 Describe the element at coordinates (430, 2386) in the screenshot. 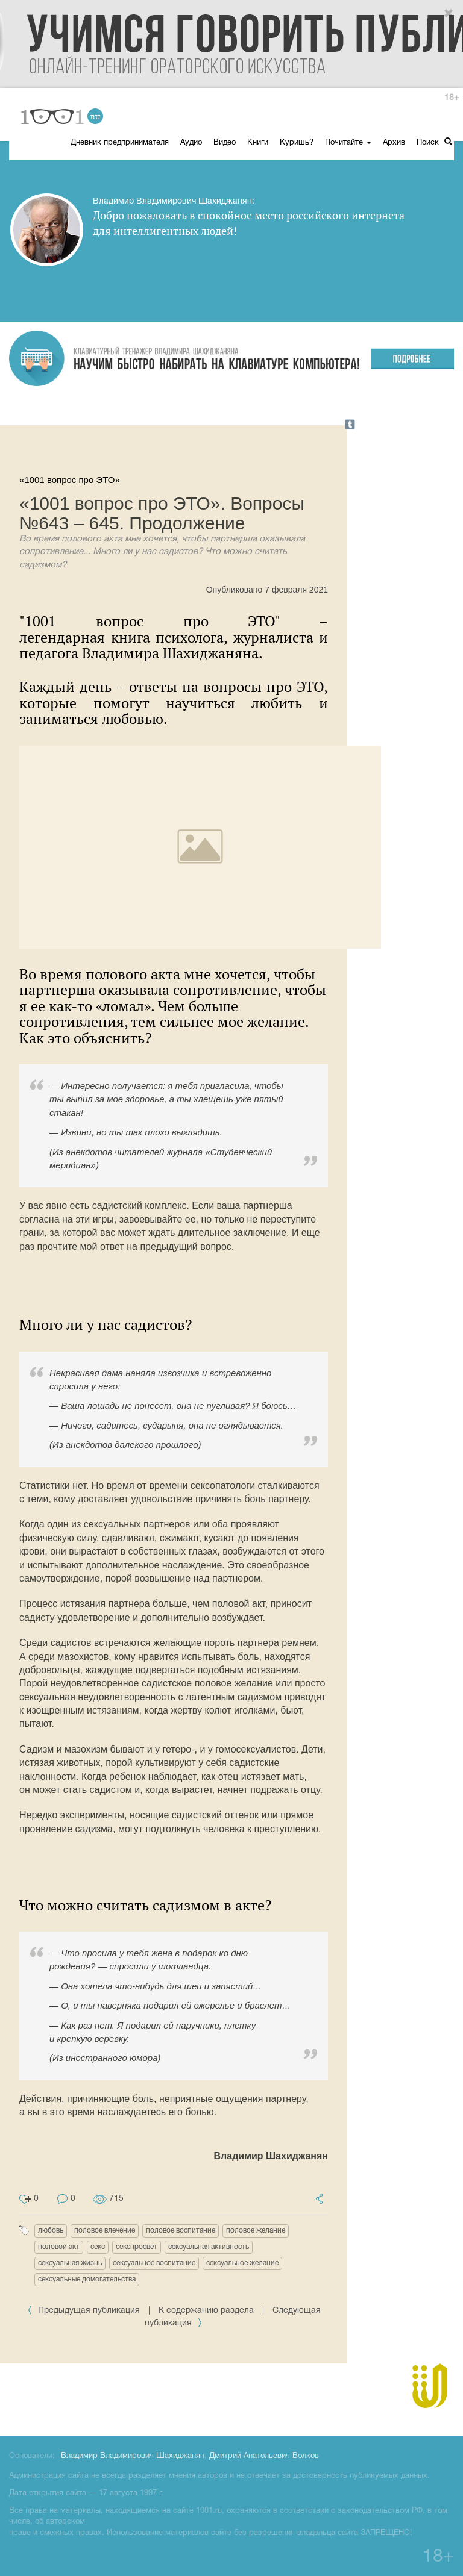

I see `visit UserVoice customer feedback platform` at that location.